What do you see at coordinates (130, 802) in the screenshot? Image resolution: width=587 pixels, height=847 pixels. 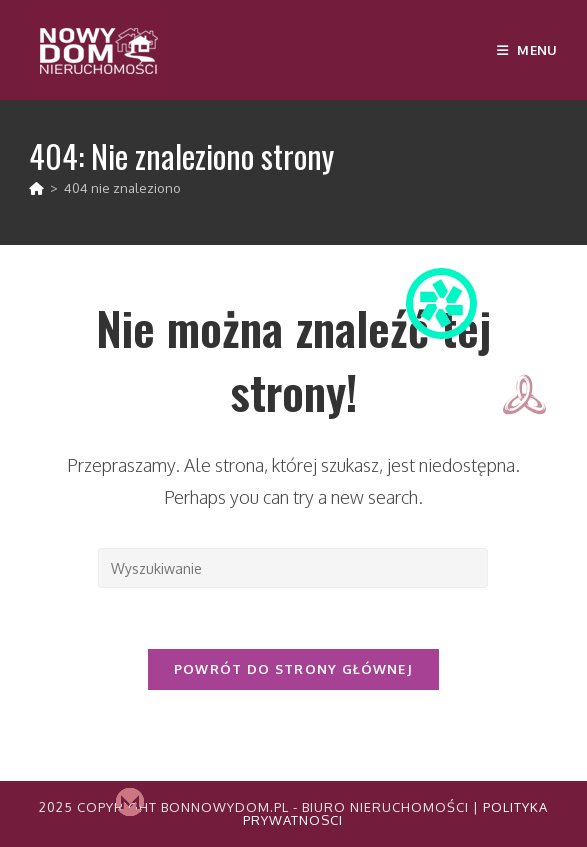 I see `monero cryptocurrency logo` at bounding box center [130, 802].